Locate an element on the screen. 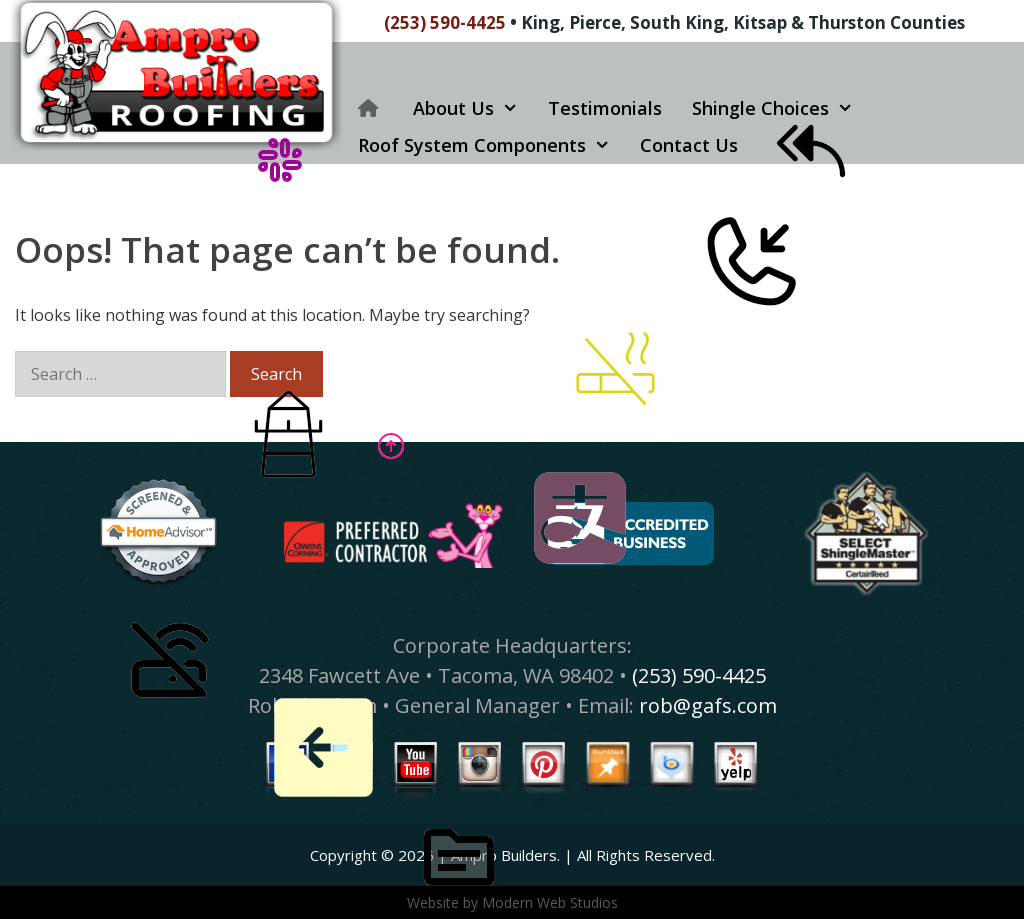 The height and width of the screenshot is (919, 1024). router disconnected or offline is located at coordinates (169, 660).